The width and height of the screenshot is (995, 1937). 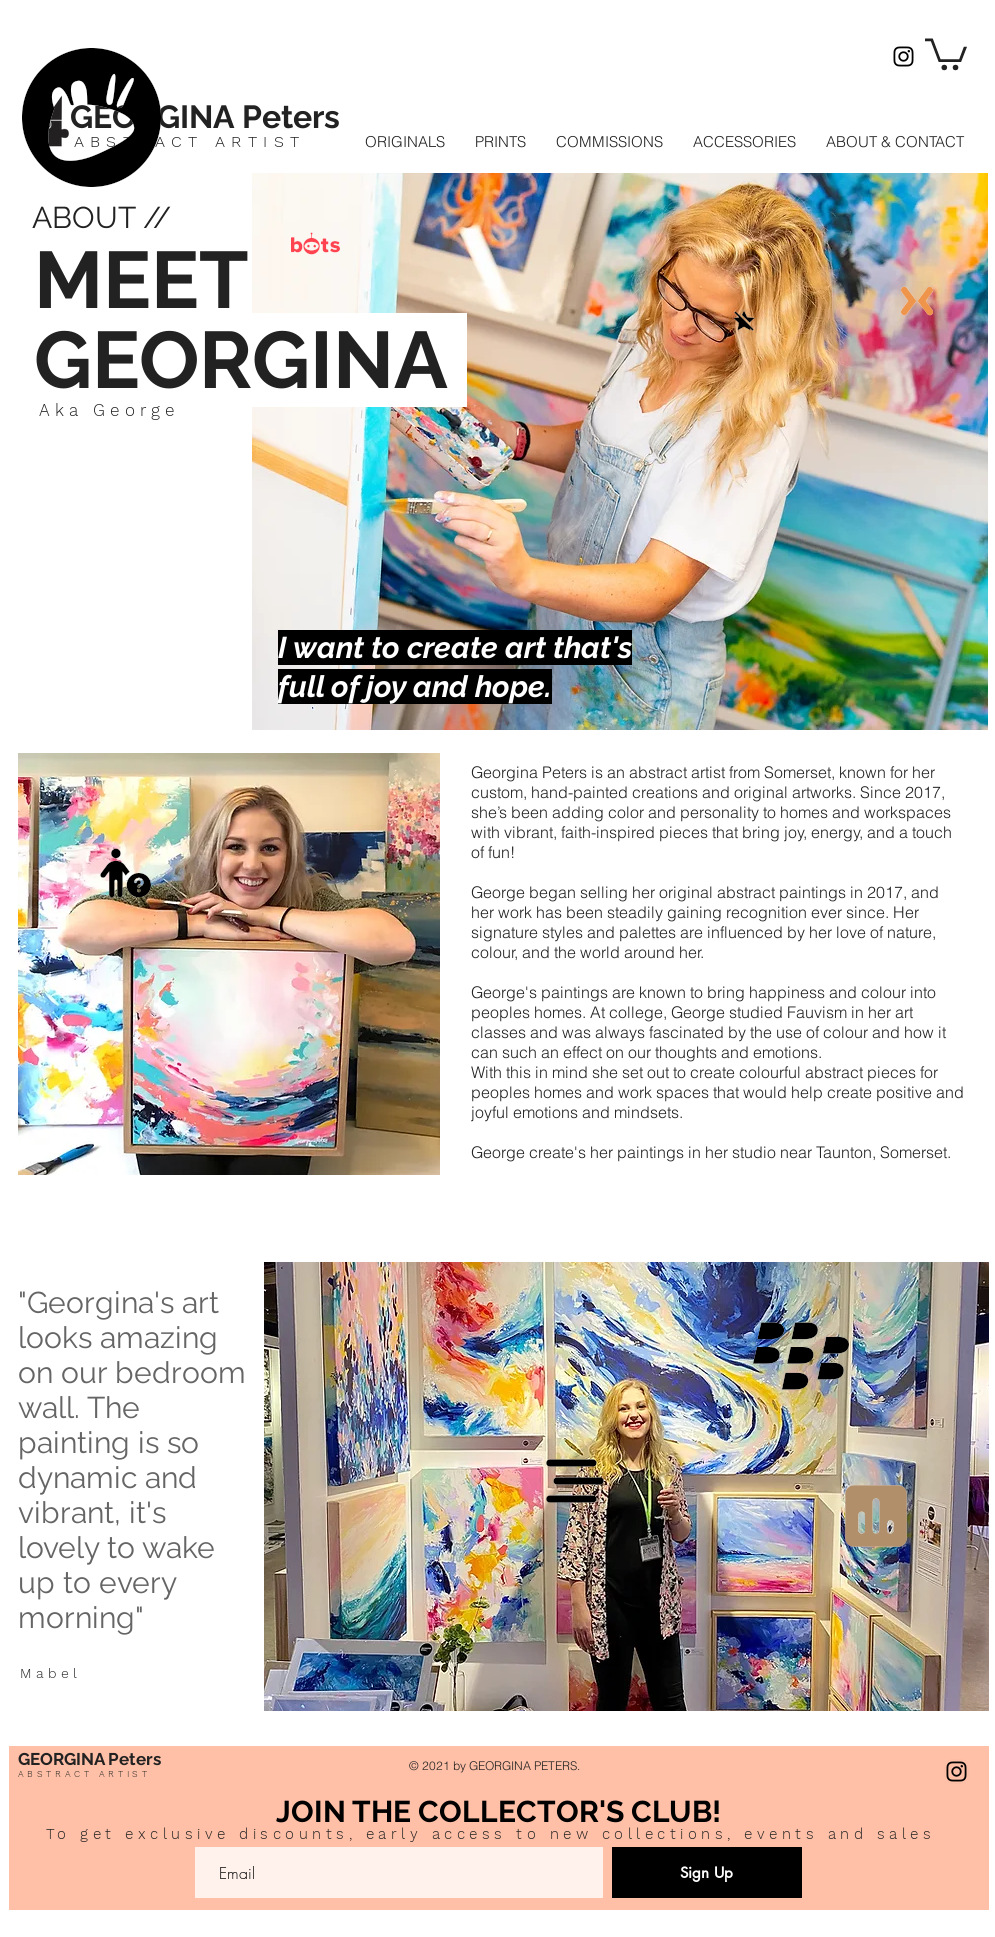 What do you see at coordinates (876, 1516) in the screenshot?
I see `view poll results or voting data` at bounding box center [876, 1516].